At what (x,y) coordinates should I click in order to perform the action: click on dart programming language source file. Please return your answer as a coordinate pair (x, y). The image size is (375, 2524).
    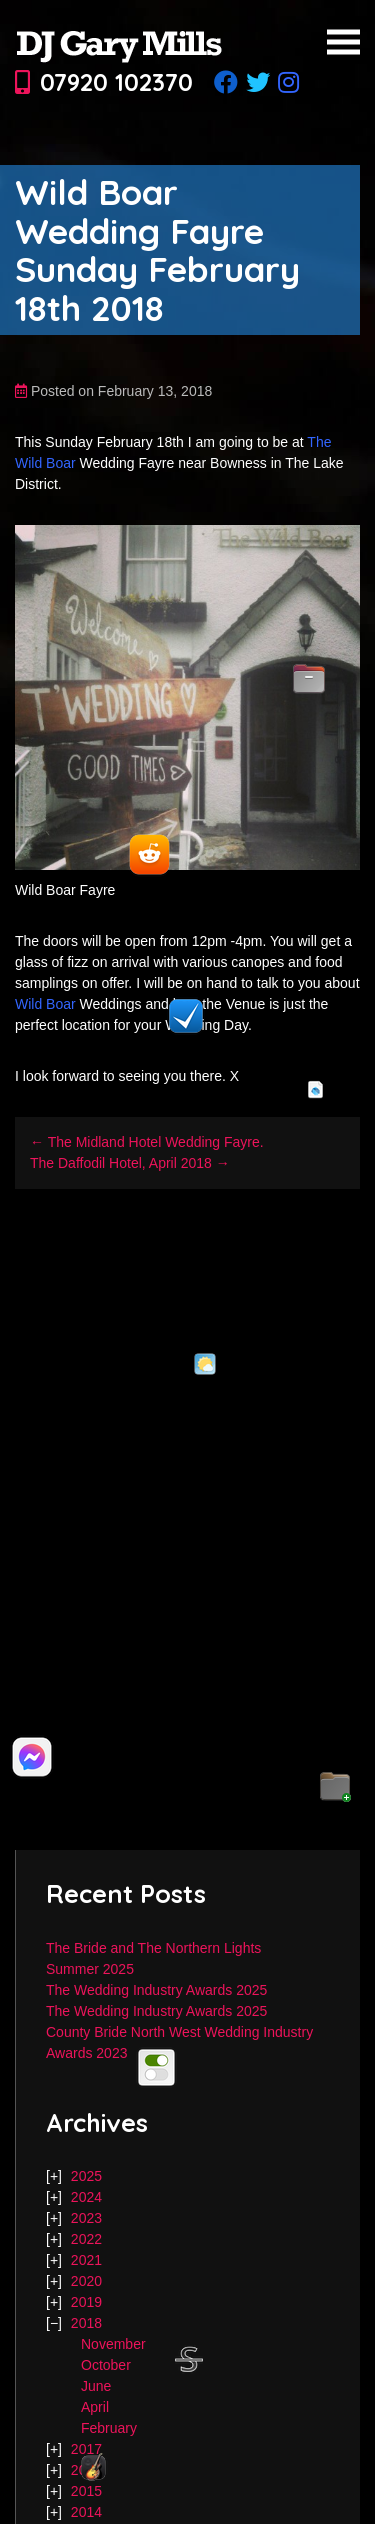
    Looking at the image, I should click on (315, 1089).